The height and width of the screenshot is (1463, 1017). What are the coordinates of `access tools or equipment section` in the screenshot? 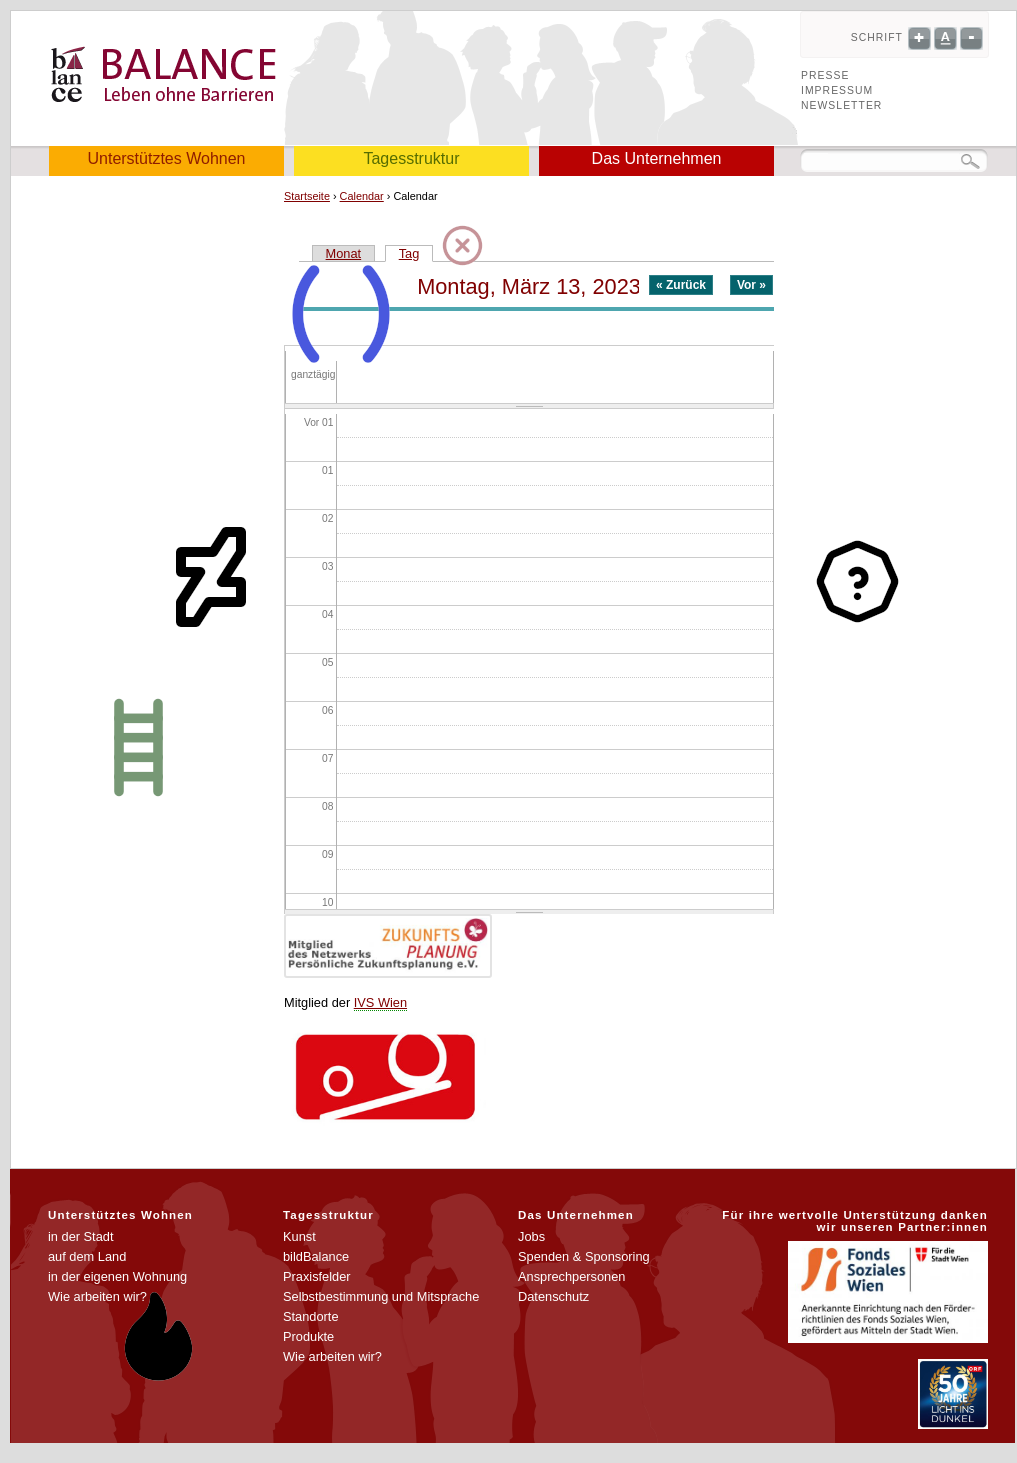 It's located at (138, 747).